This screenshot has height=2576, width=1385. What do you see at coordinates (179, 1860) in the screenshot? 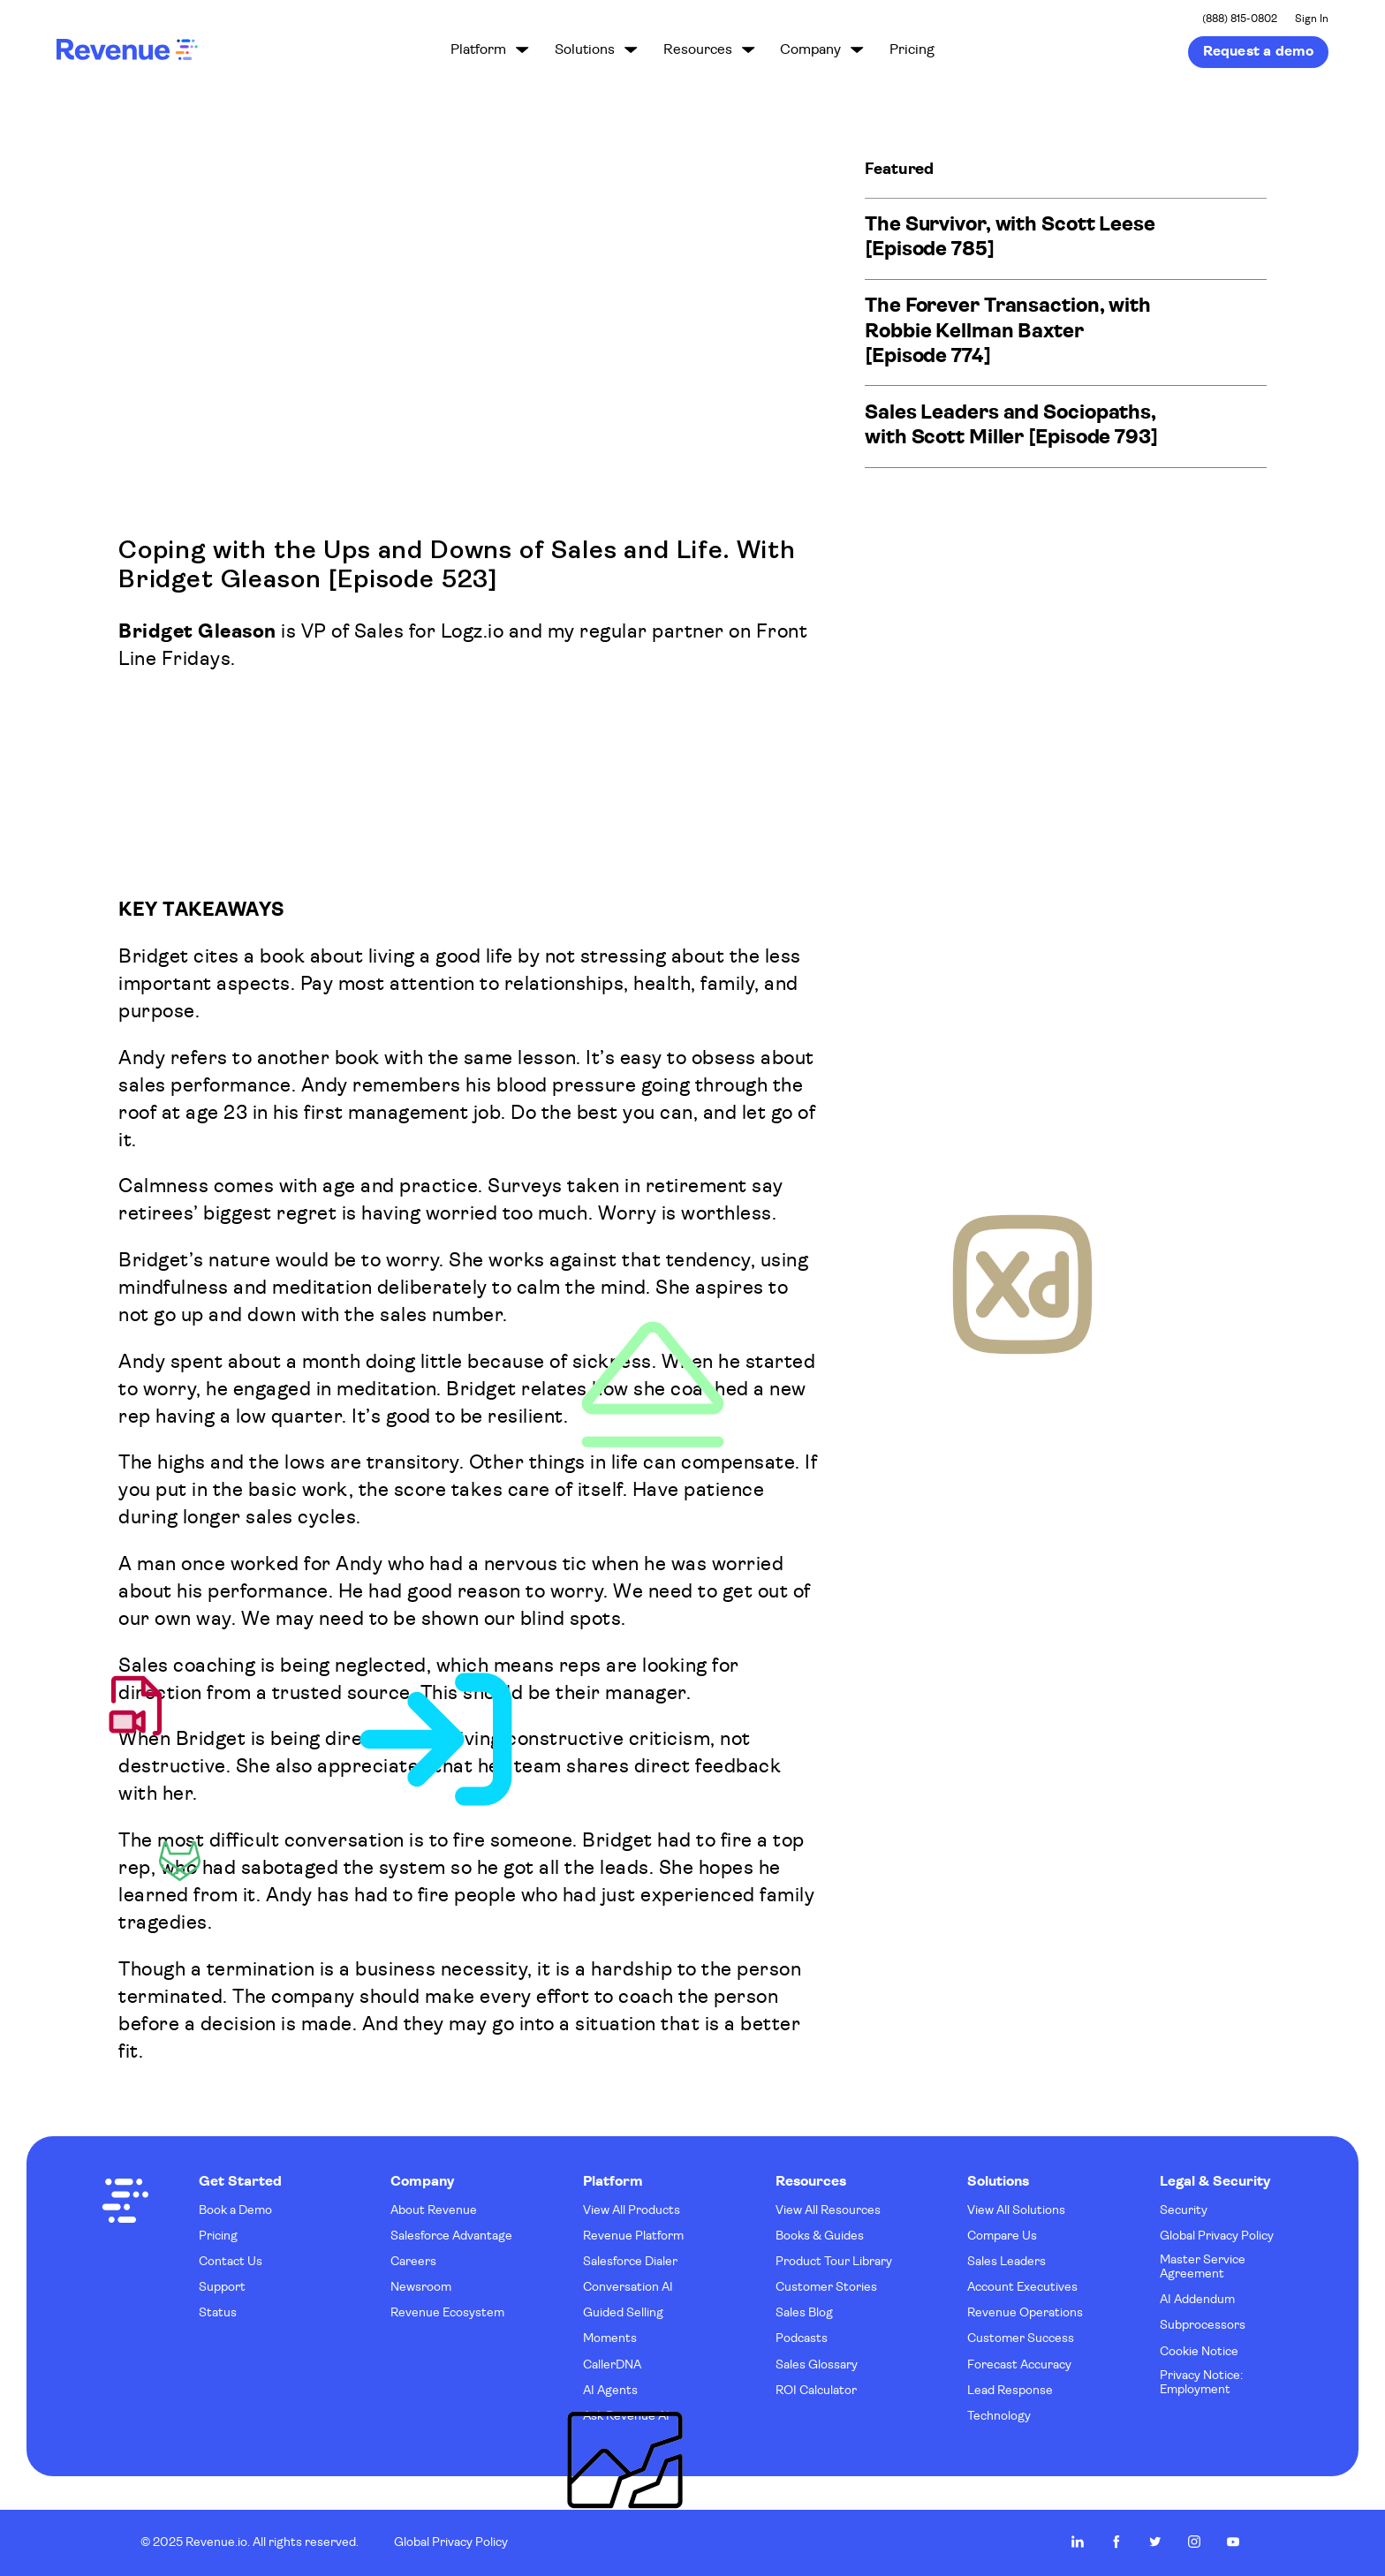
I see `open GitLab repository` at bounding box center [179, 1860].